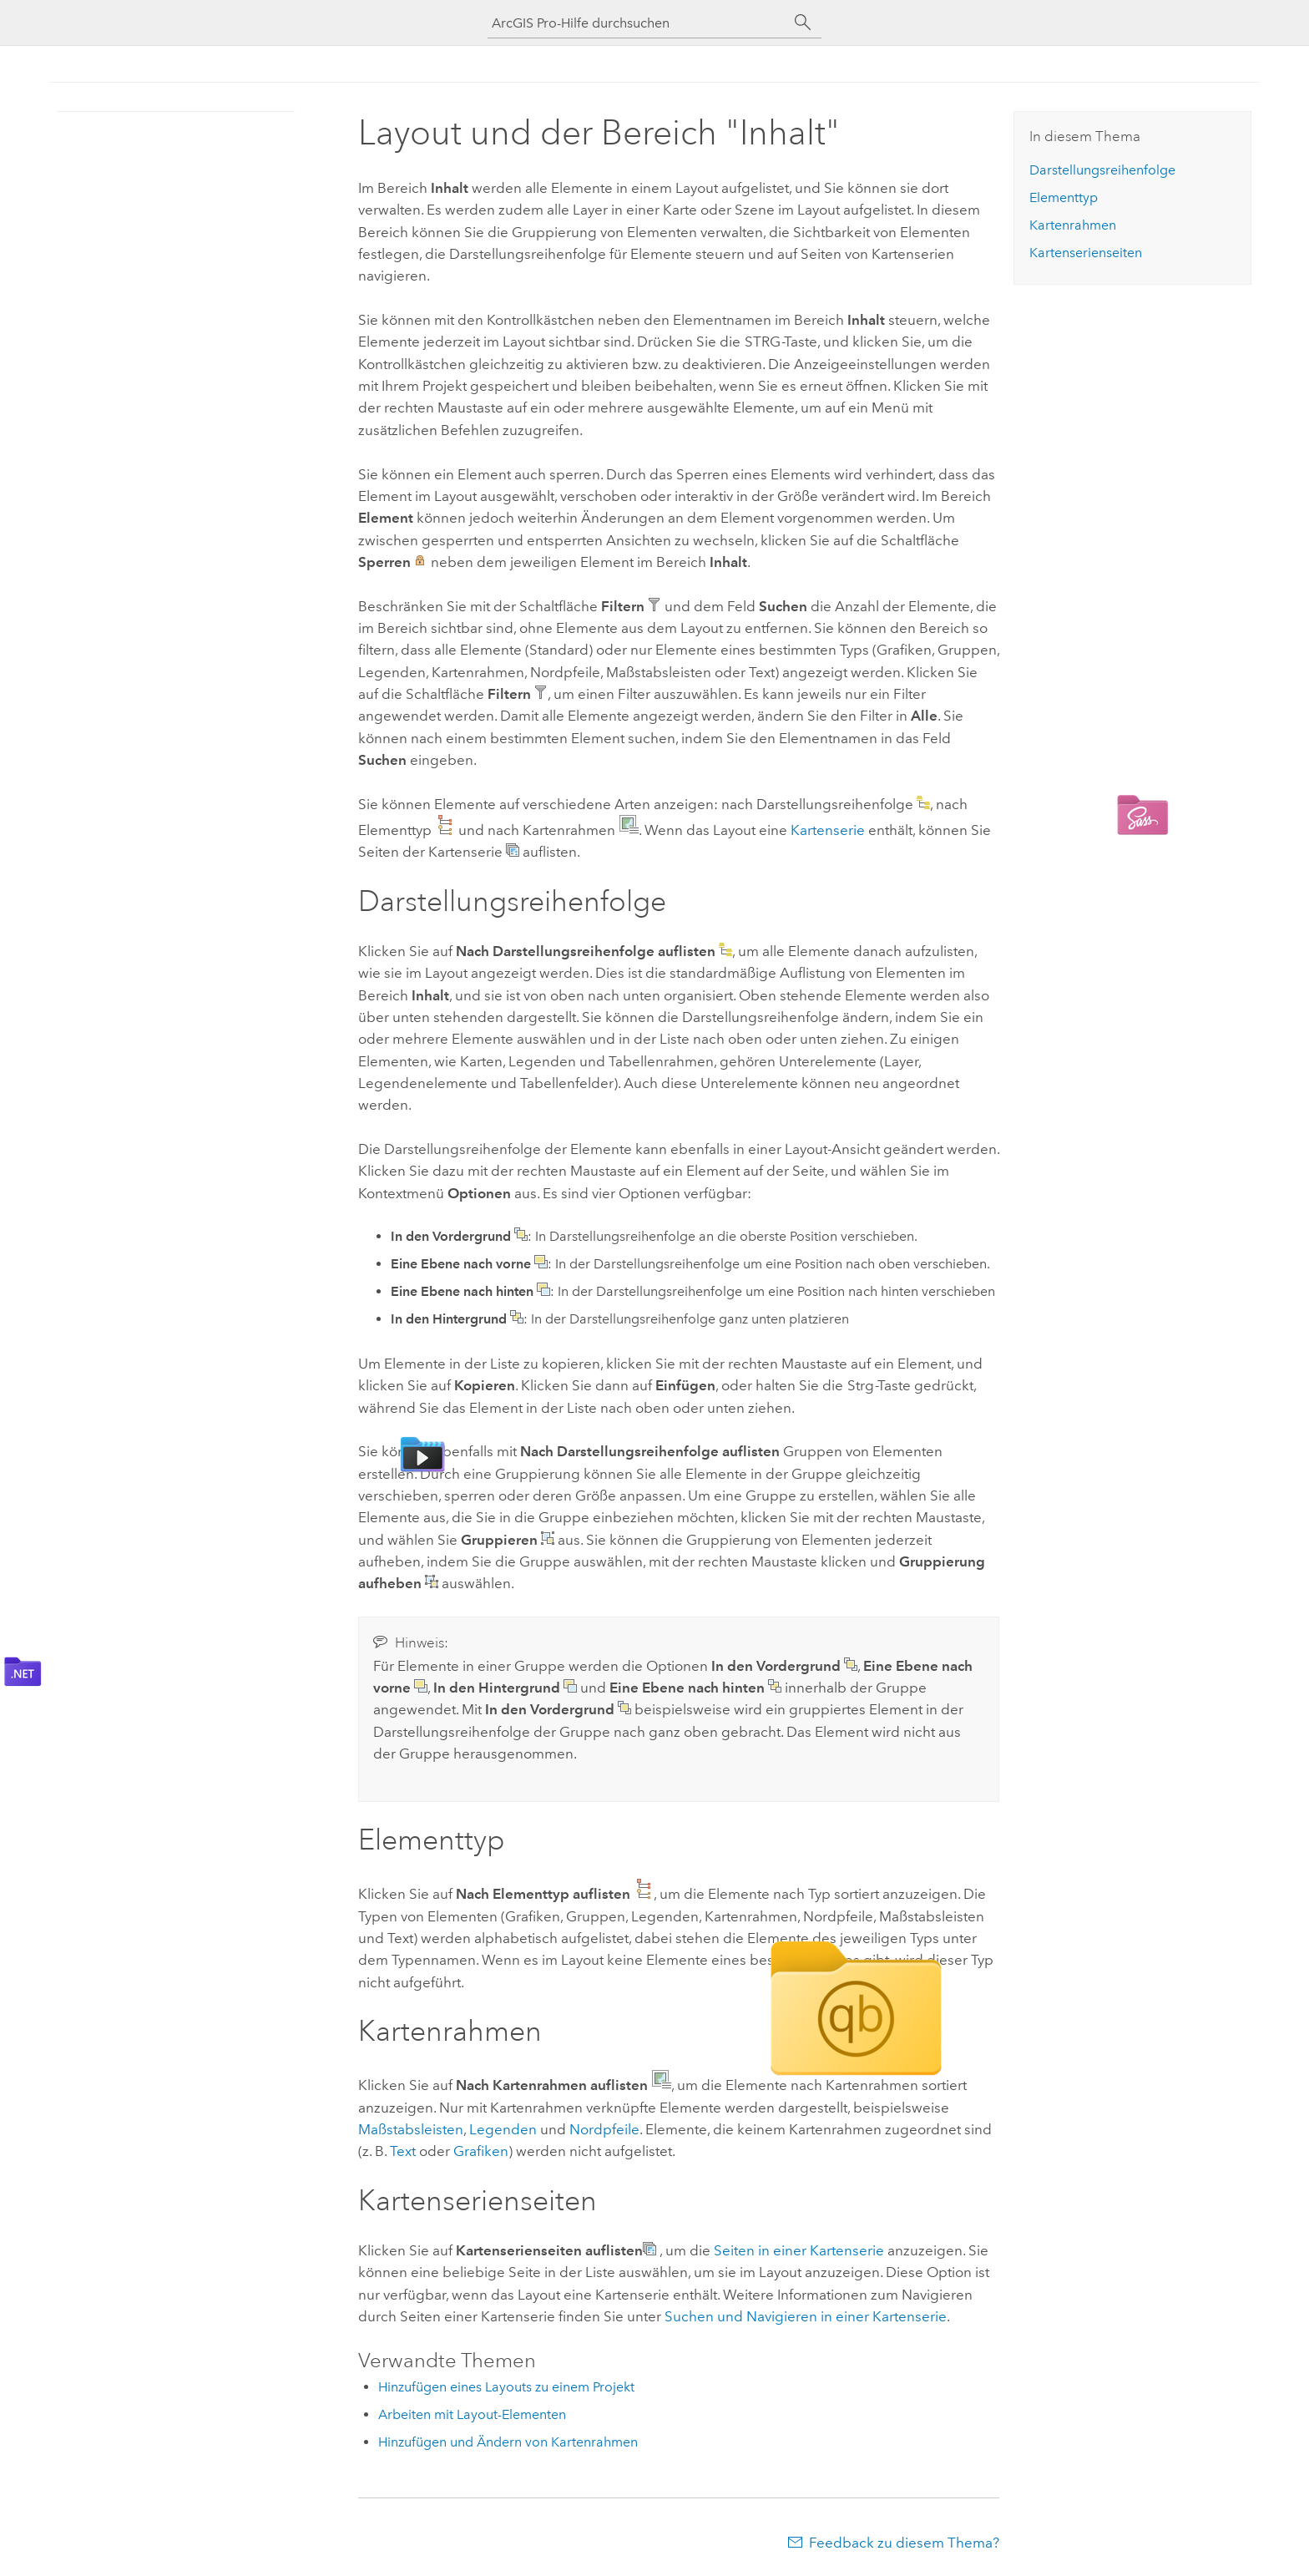 Image resolution: width=1309 pixels, height=2576 pixels. Describe the element at coordinates (23, 1673) in the screenshot. I see `folder containing .NET framework files` at that location.